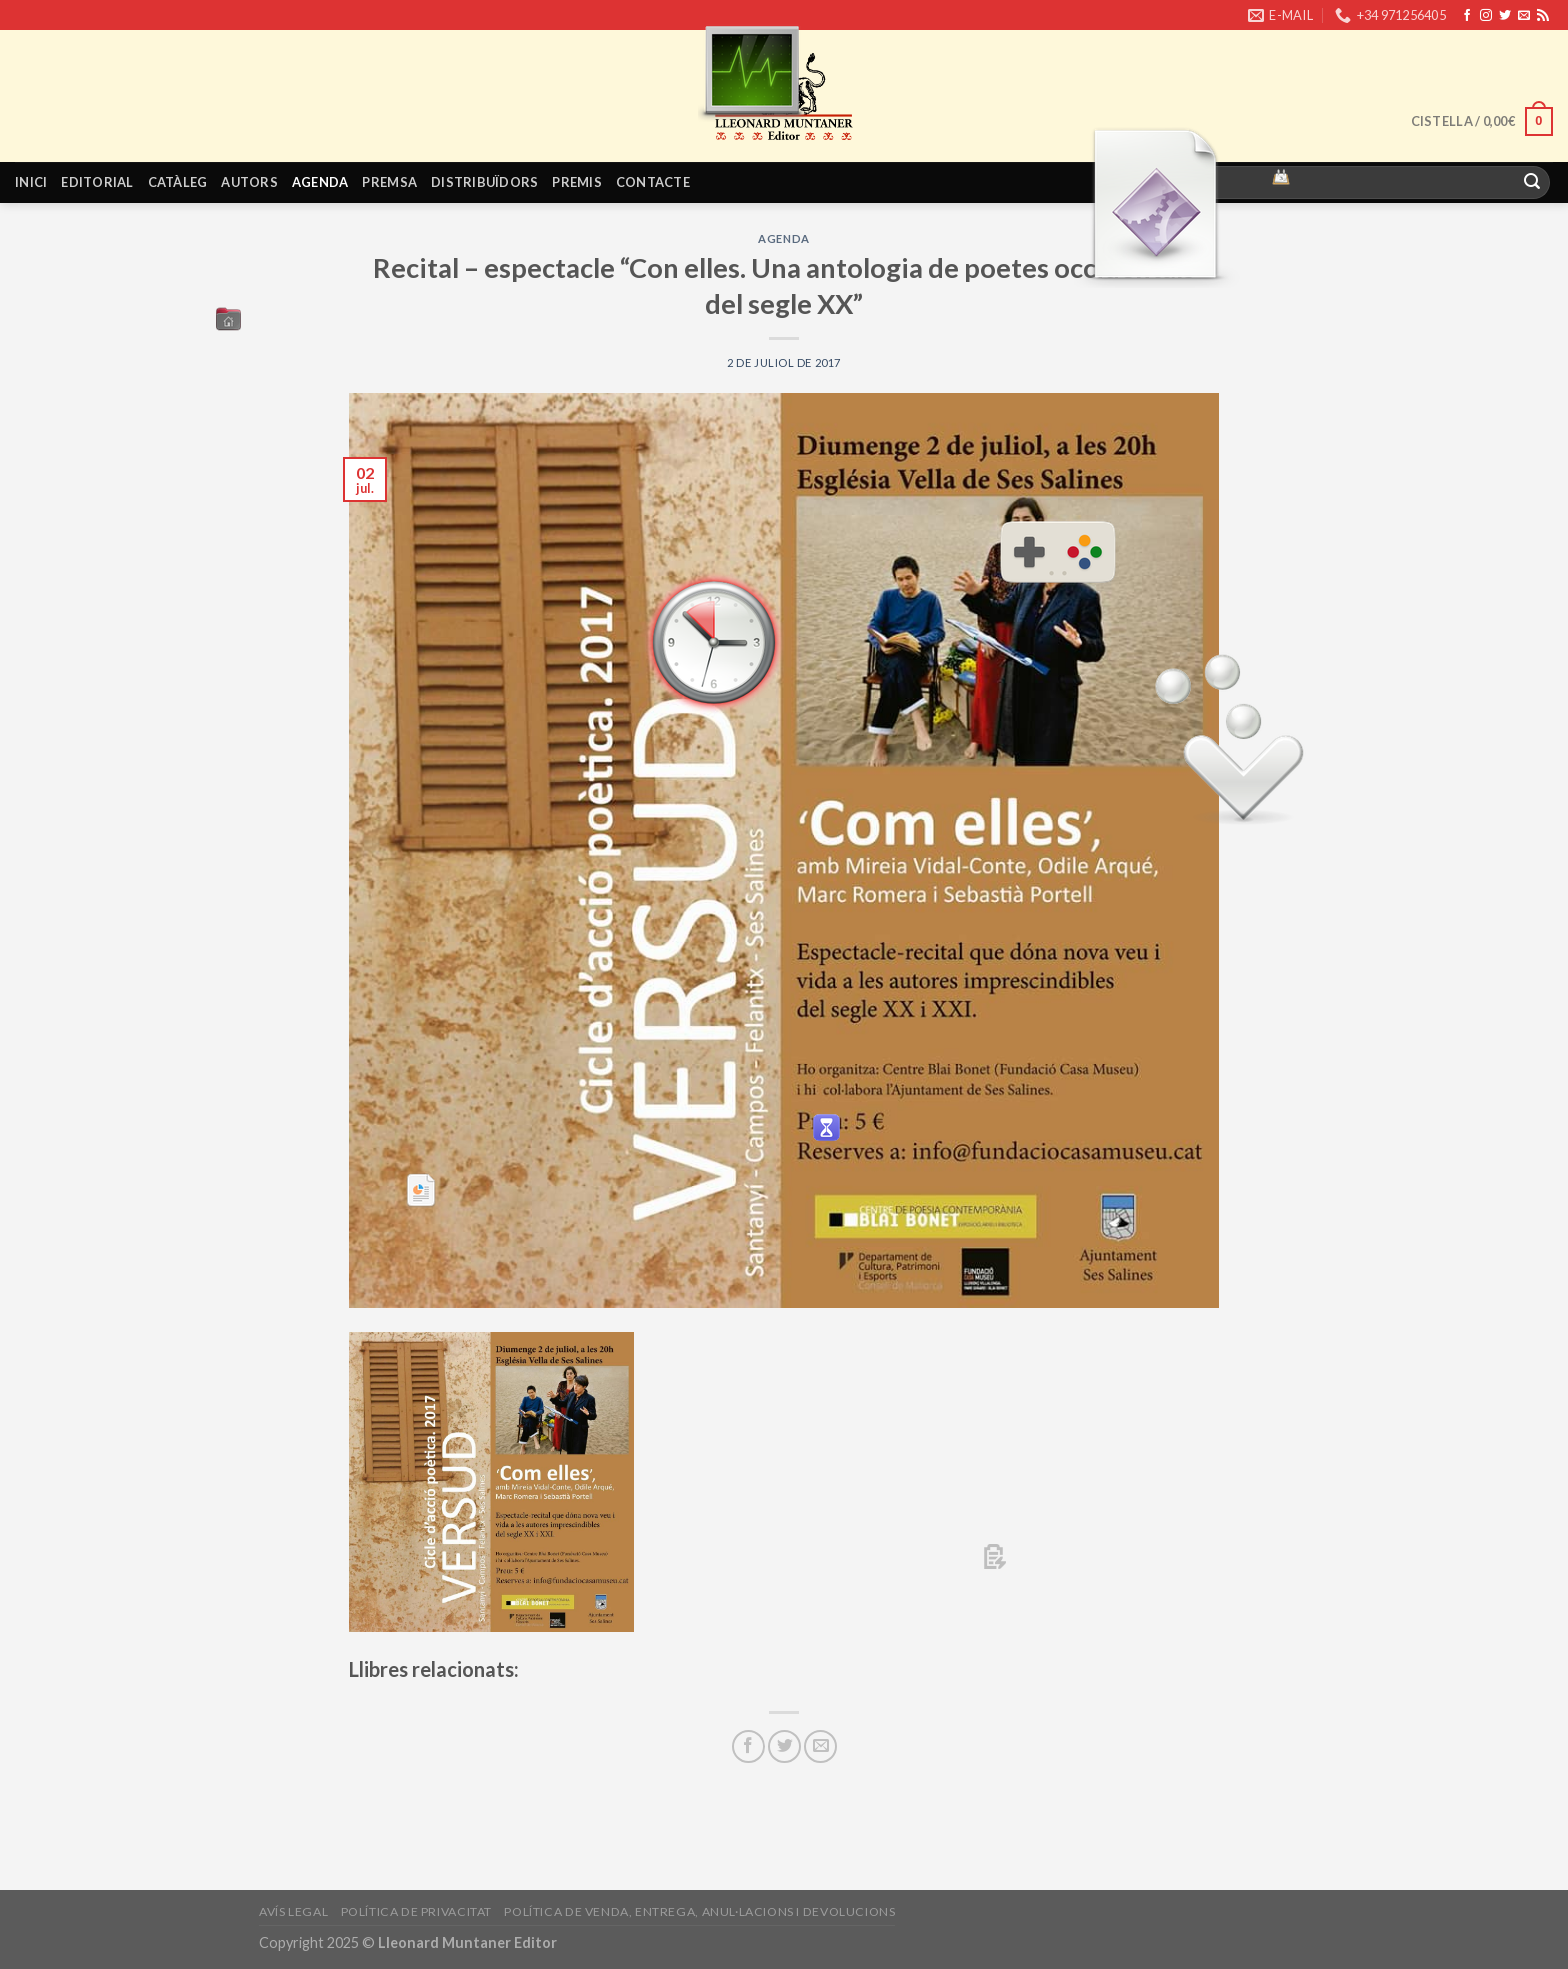  Describe the element at coordinates (993, 1556) in the screenshot. I see `battery fully charged and currently charging` at that location.